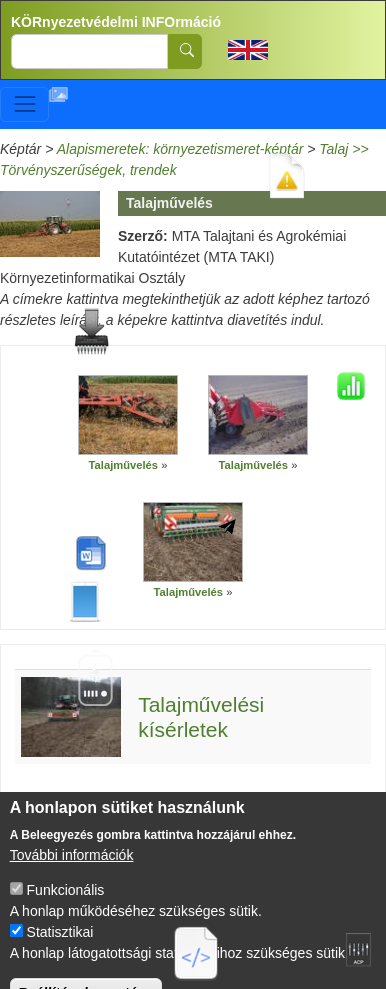 The height and width of the screenshot is (989, 386). Describe the element at coordinates (196, 953) in the screenshot. I see `an HTML or web page file` at that location.